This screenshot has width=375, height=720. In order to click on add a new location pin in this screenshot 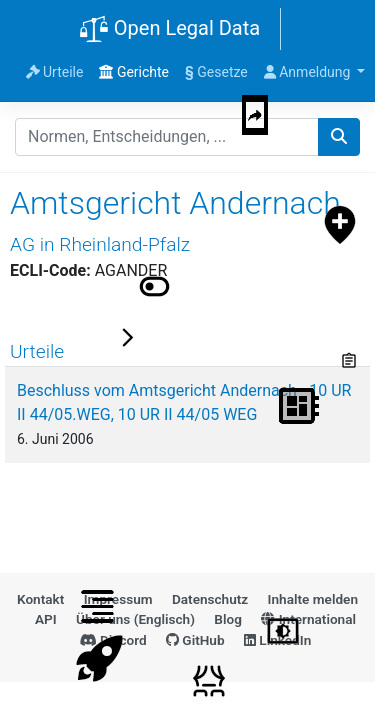, I will do `click(340, 225)`.